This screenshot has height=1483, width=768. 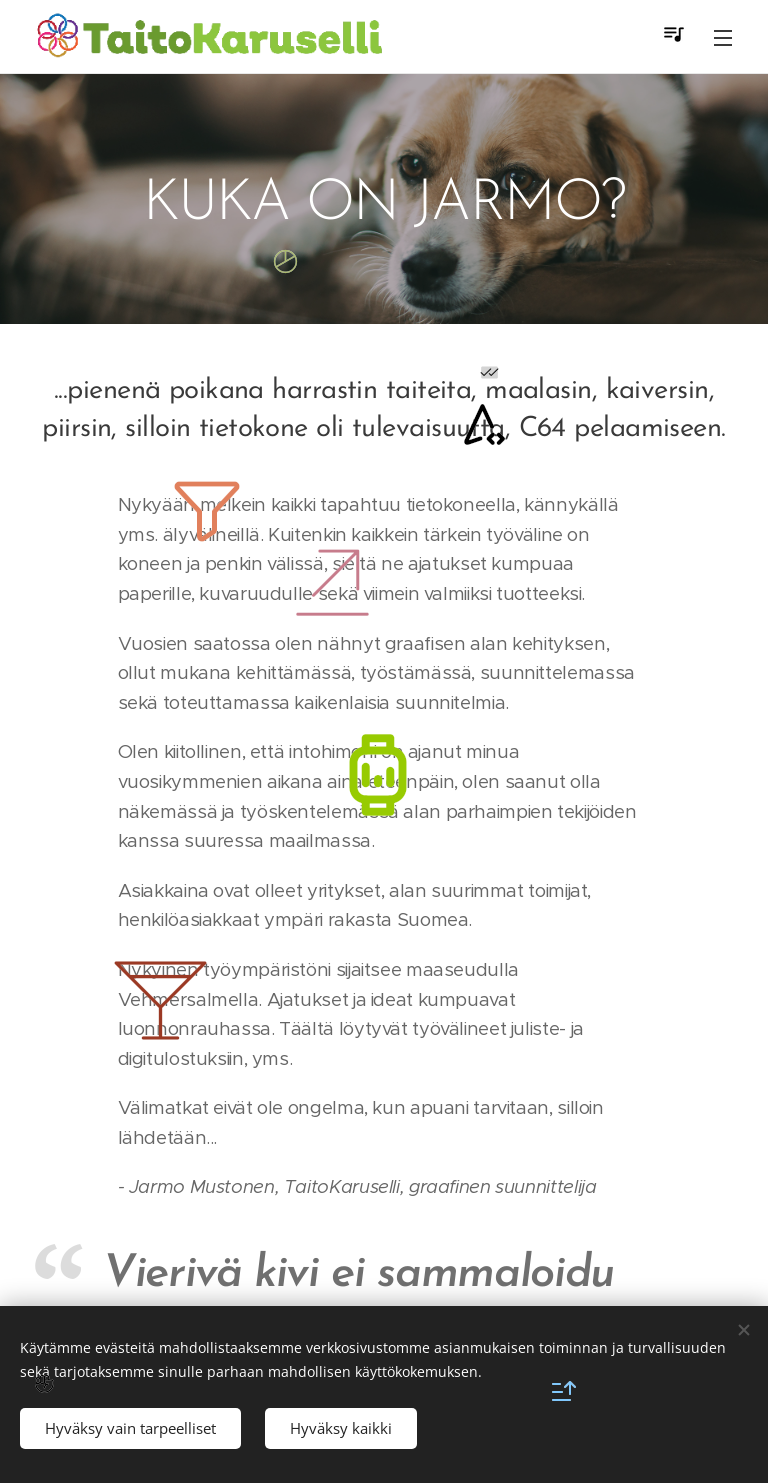 What do you see at coordinates (44, 1383) in the screenshot?
I see `show solidarity or support` at bounding box center [44, 1383].